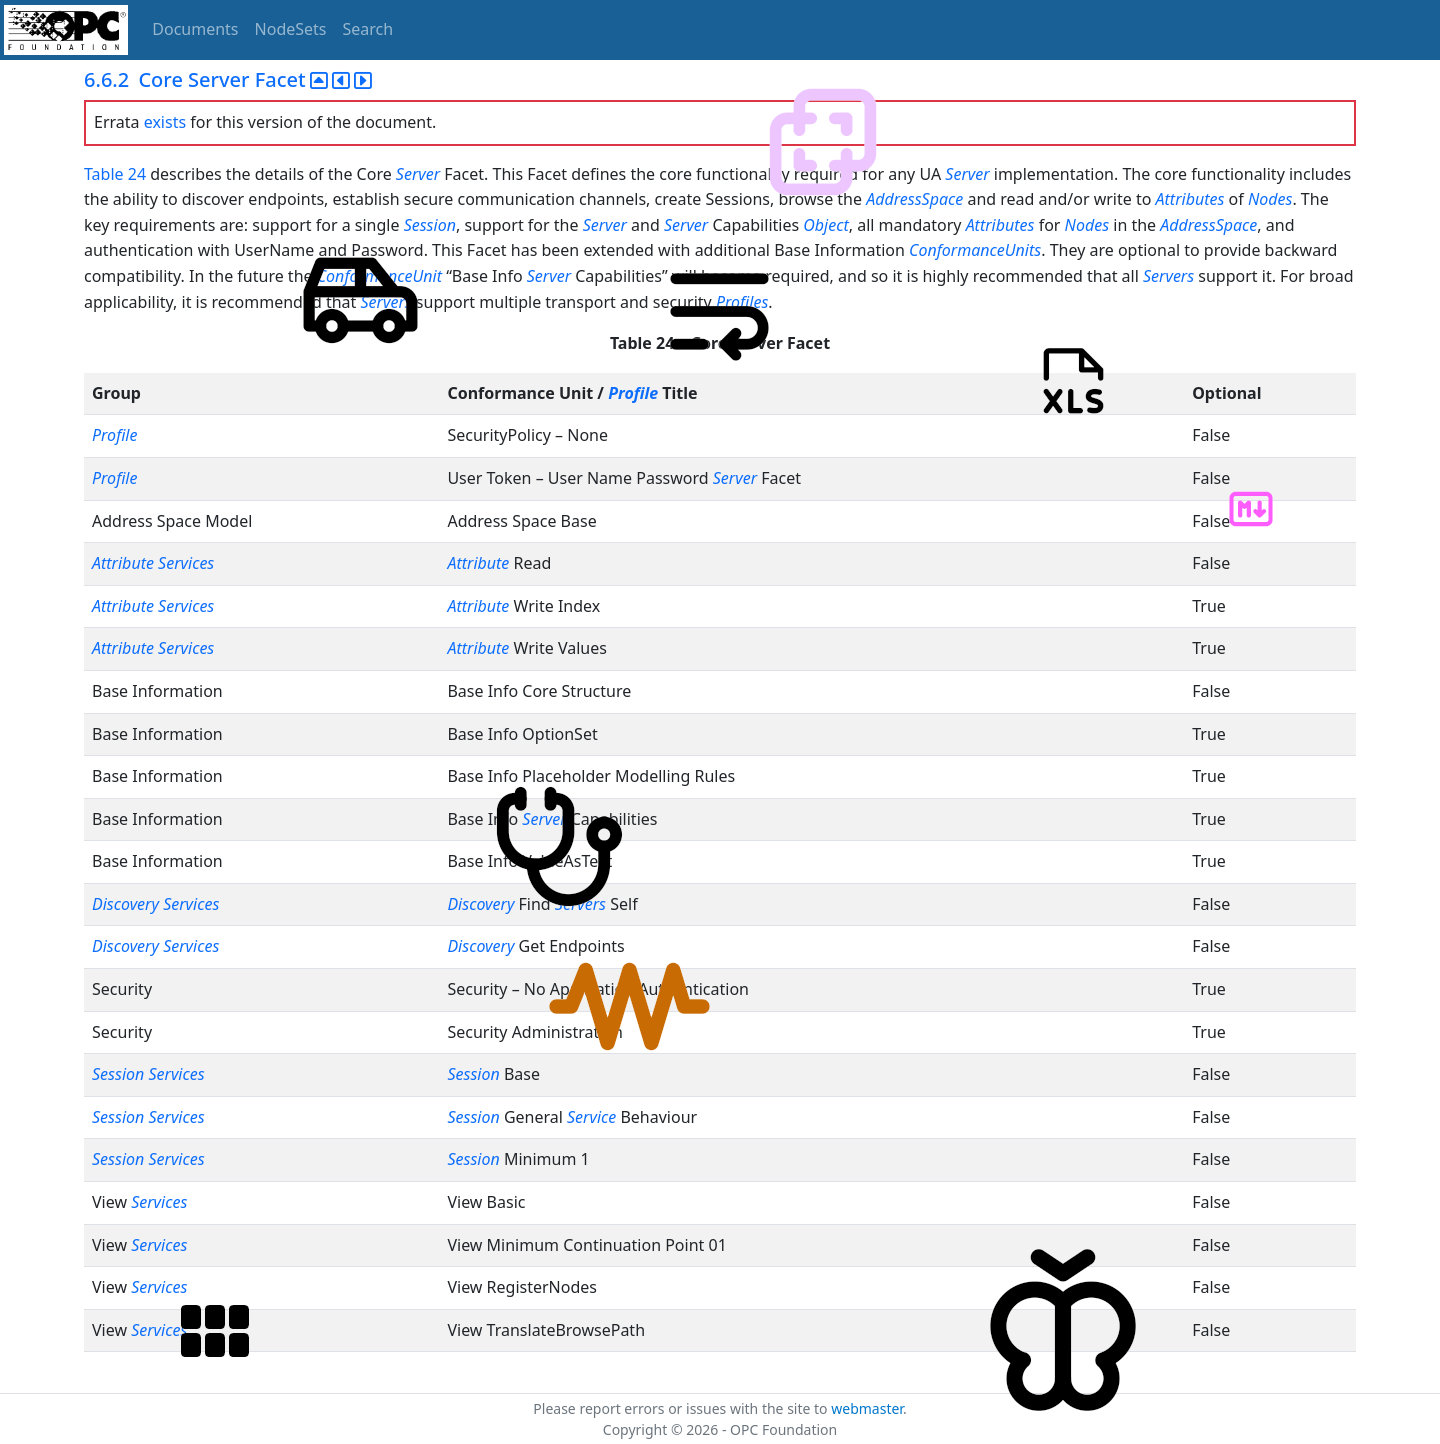  What do you see at coordinates (360, 297) in the screenshot?
I see `access vehicle or driving settings` at bounding box center [360, 297].